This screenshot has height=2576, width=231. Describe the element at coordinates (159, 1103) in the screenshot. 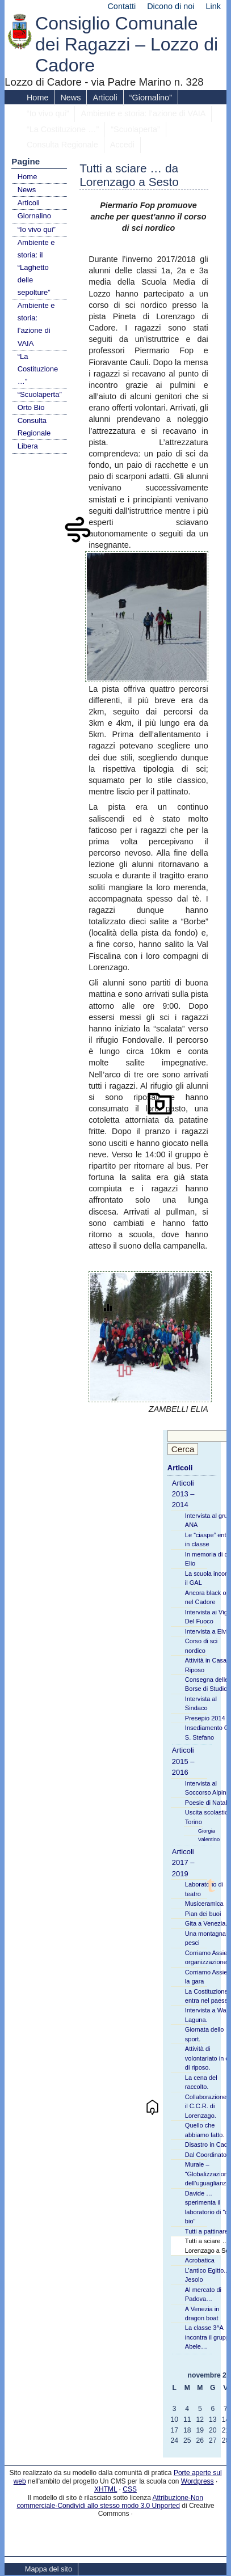

I see `access protected or secure files` at that location.